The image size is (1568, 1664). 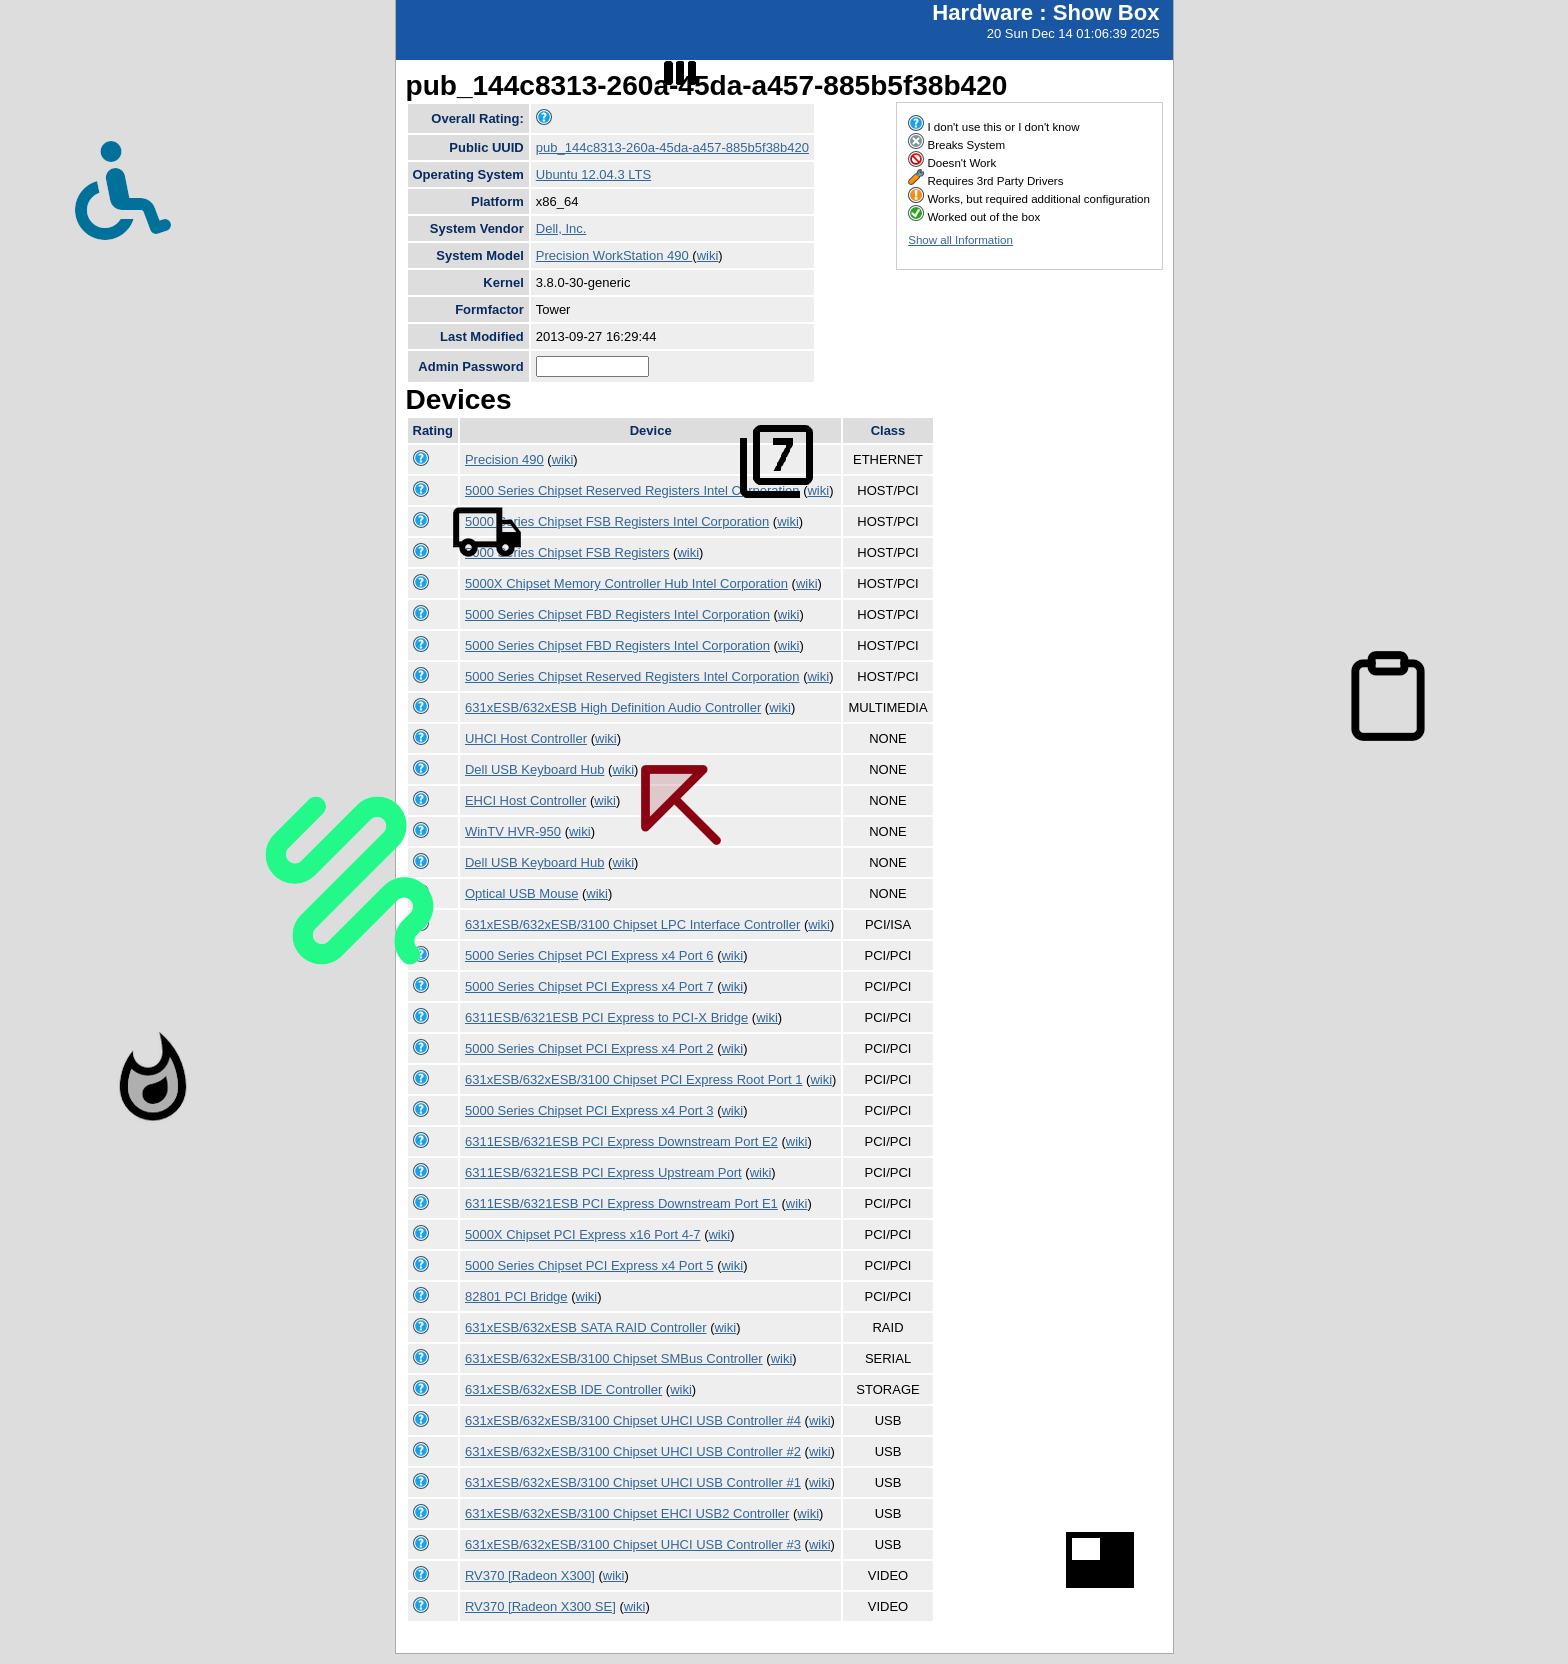 What do you see at coordinates (349, 880) in the screenshot?
I see `access freehand drawing or sketching tool` at bounding box center [349, 880].